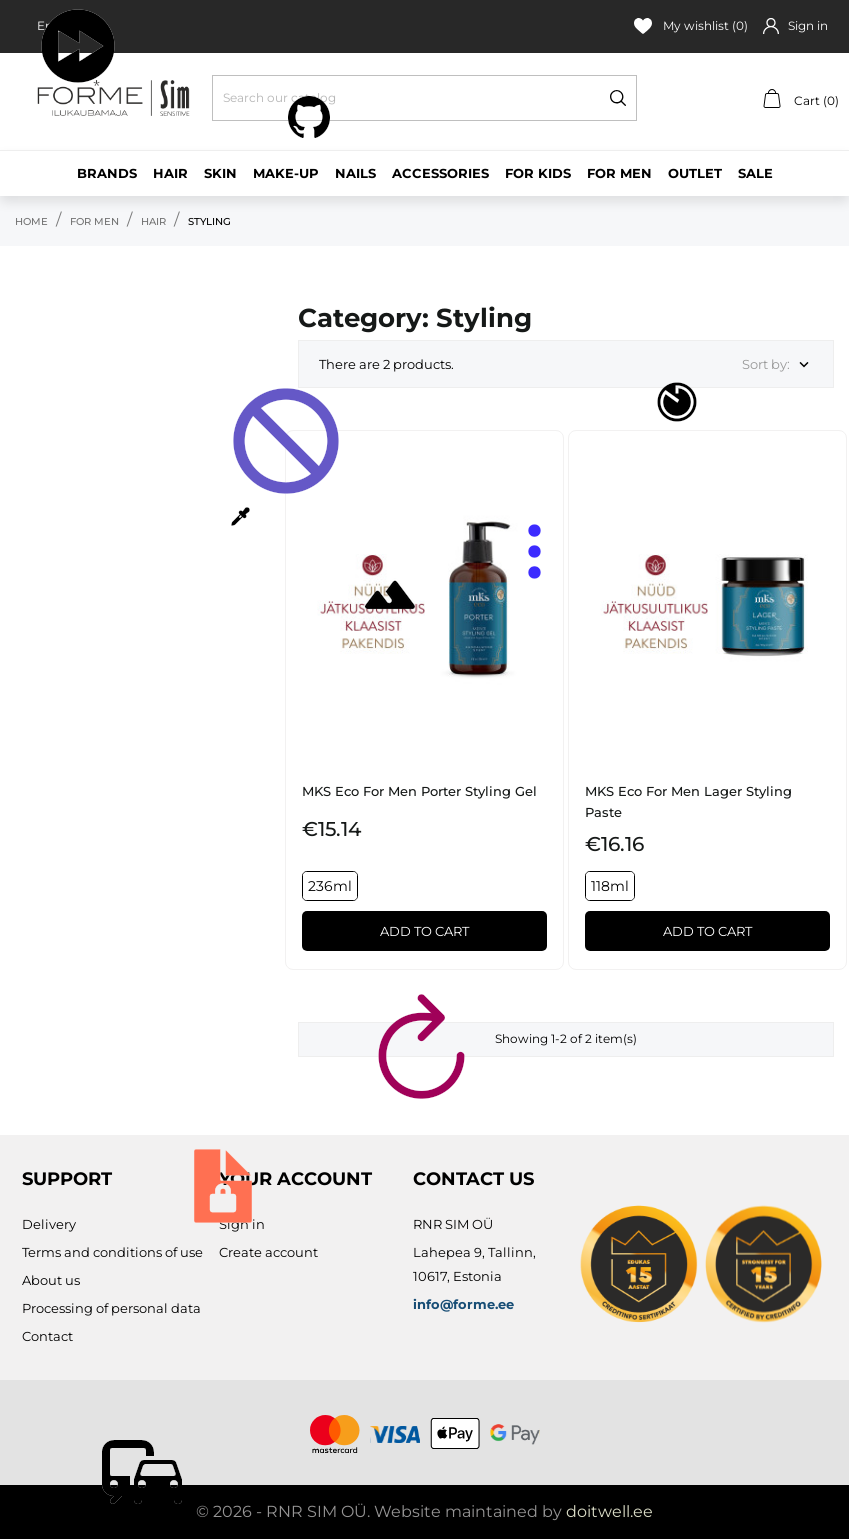 The image size is (849, 1539). I want to click on apply a landscape or nature photo filter, so click(390, 594).